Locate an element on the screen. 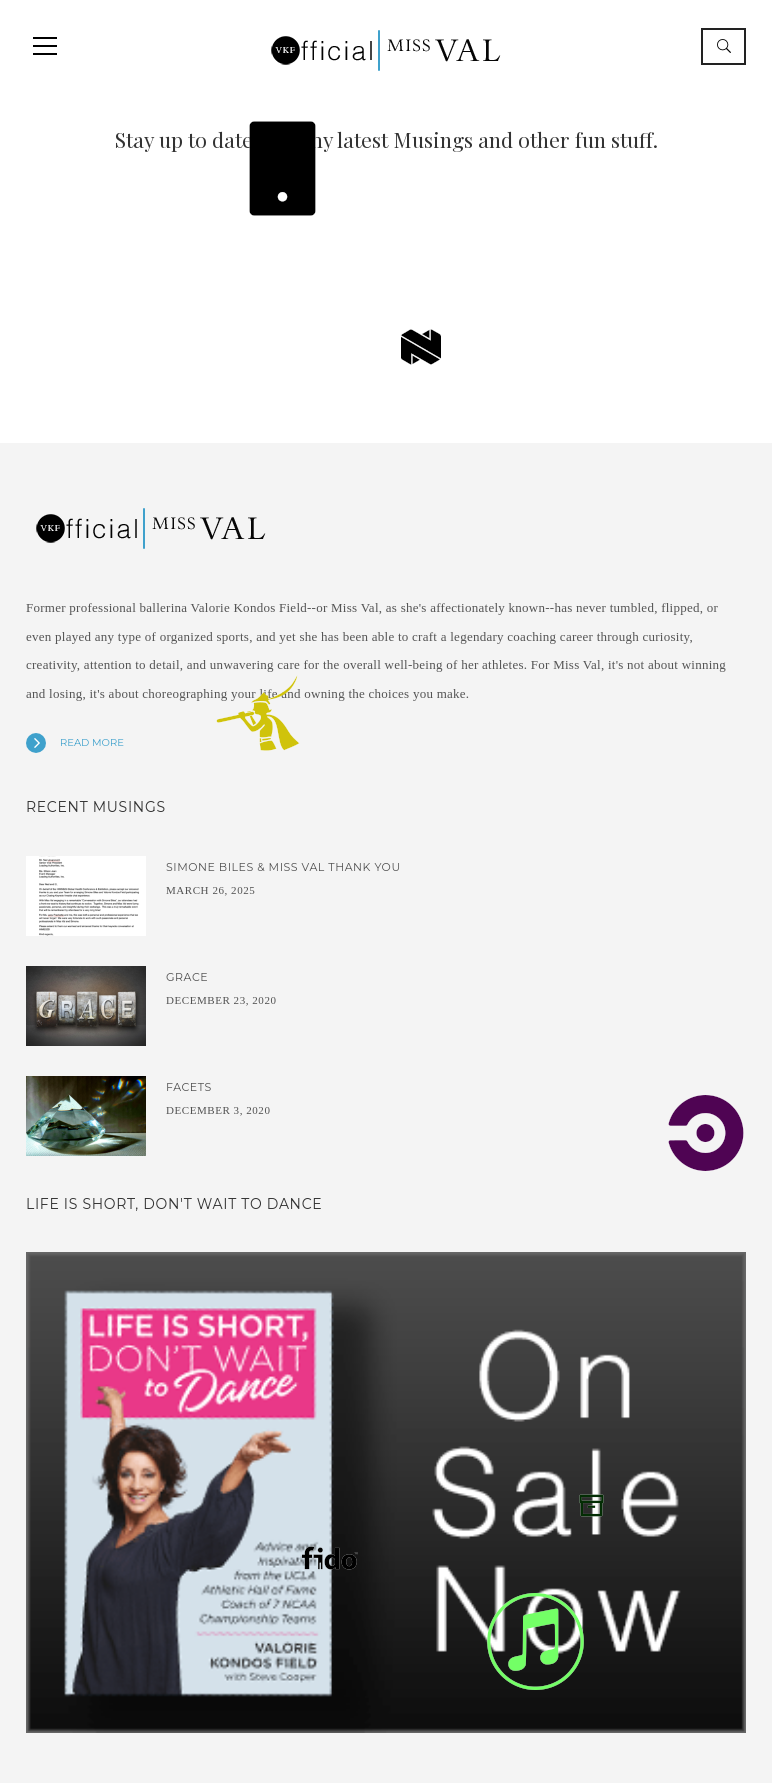 This screenshot has height=1783, width=772. fido alliance logo indicating passwordless authentication support is located at coordinates (330, 1558).